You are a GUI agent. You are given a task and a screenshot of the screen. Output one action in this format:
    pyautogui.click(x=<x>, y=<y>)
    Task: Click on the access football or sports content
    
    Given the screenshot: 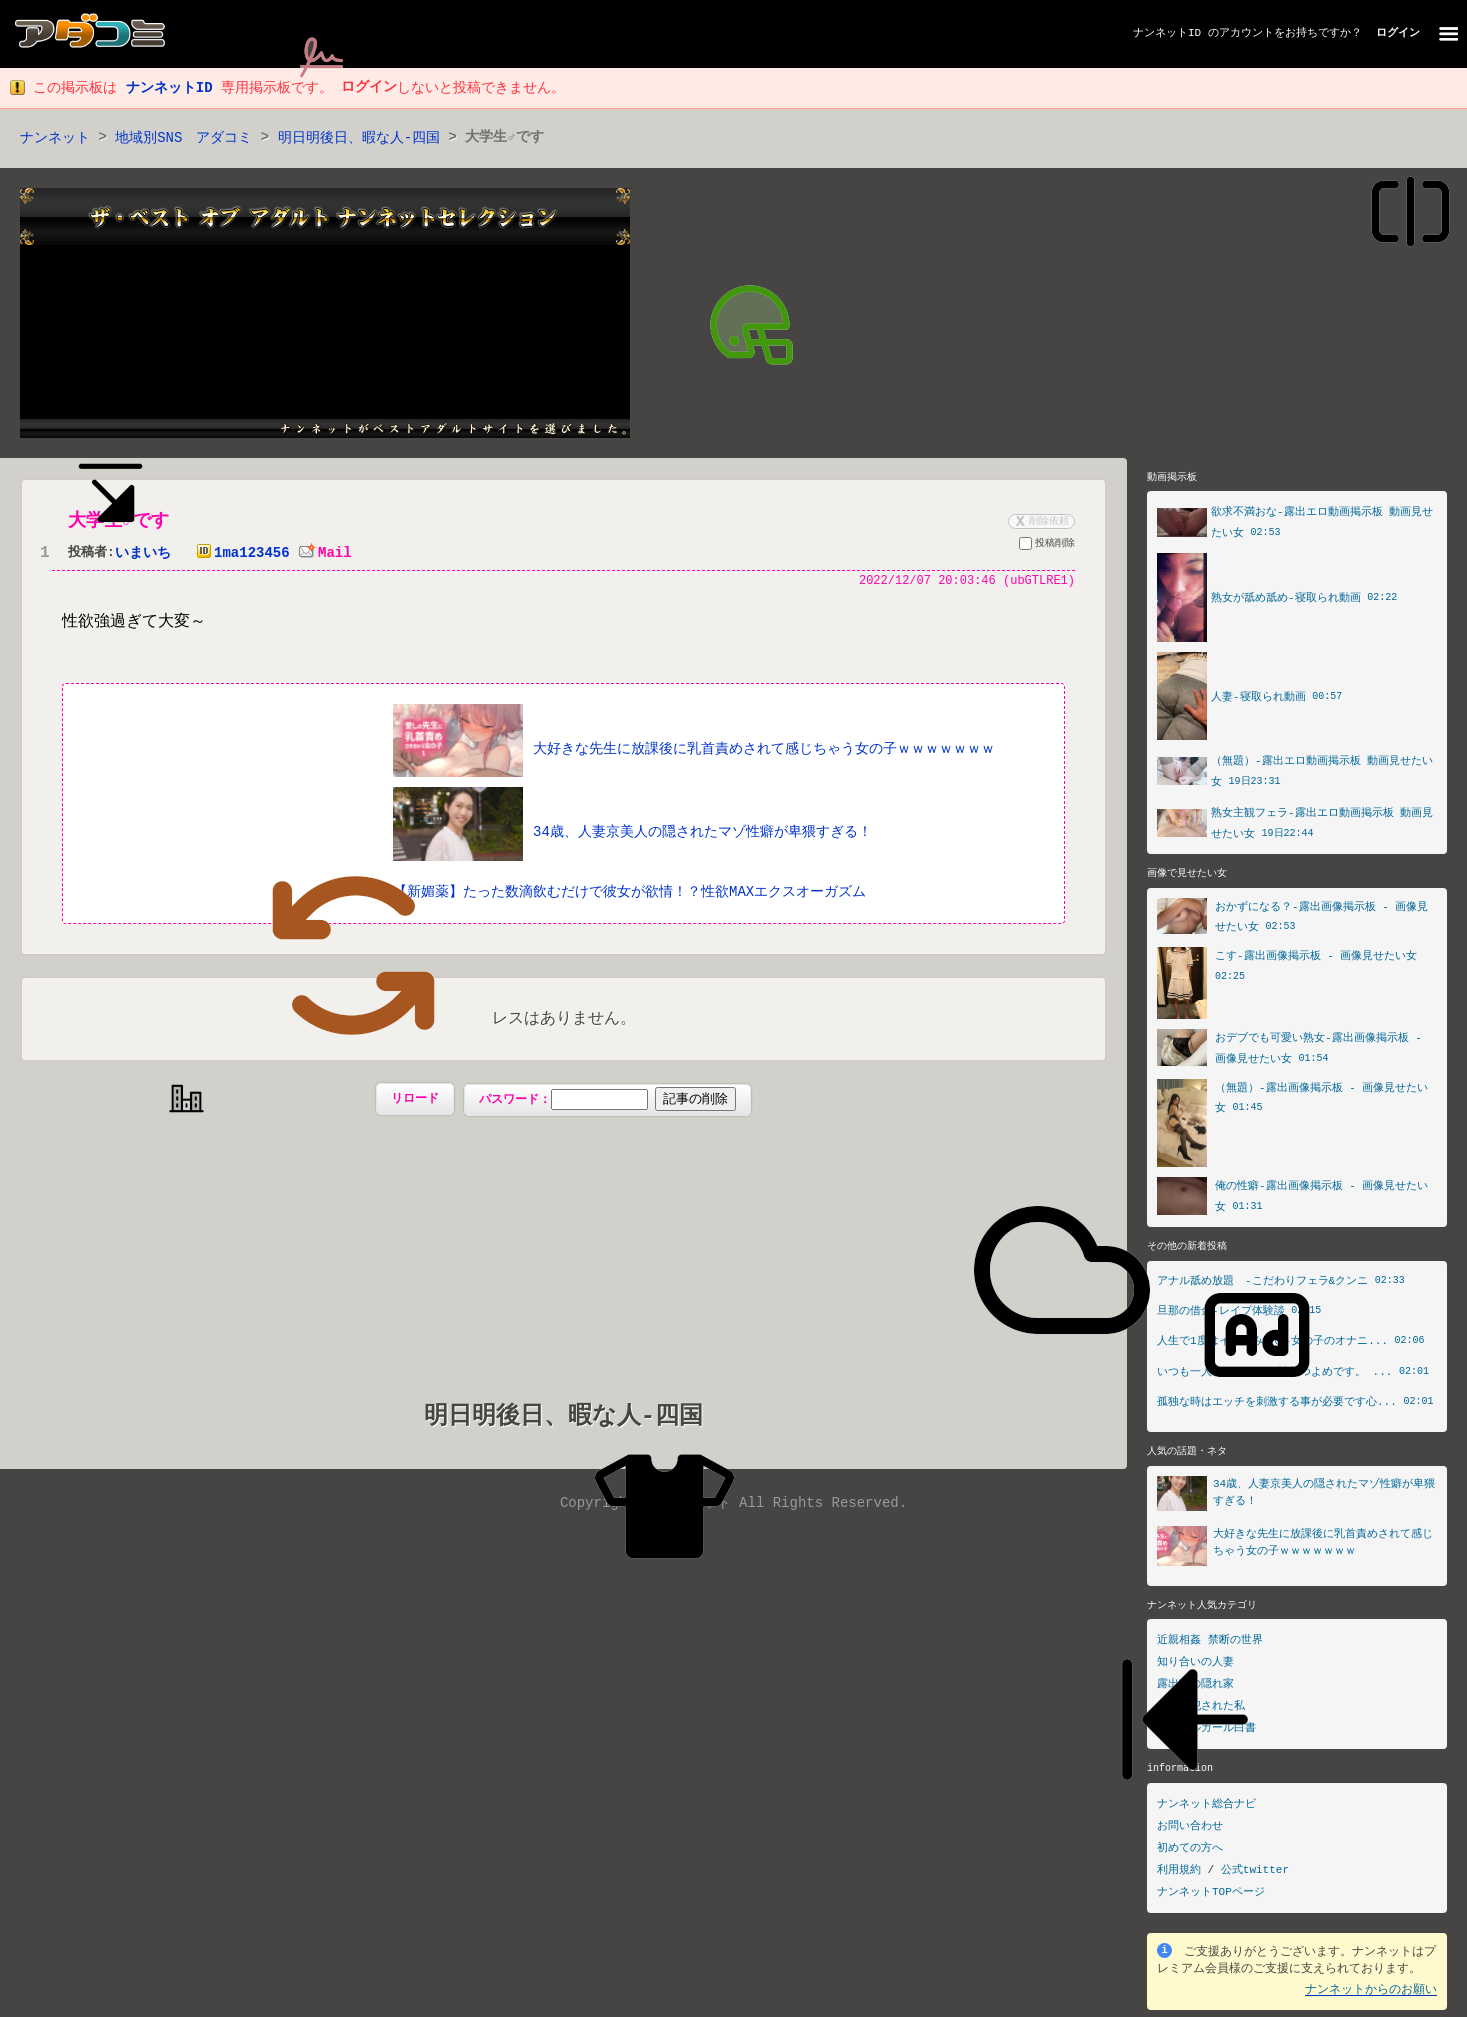 What is the action you would take?
    pyautogui.click(x=751, y=326)
    